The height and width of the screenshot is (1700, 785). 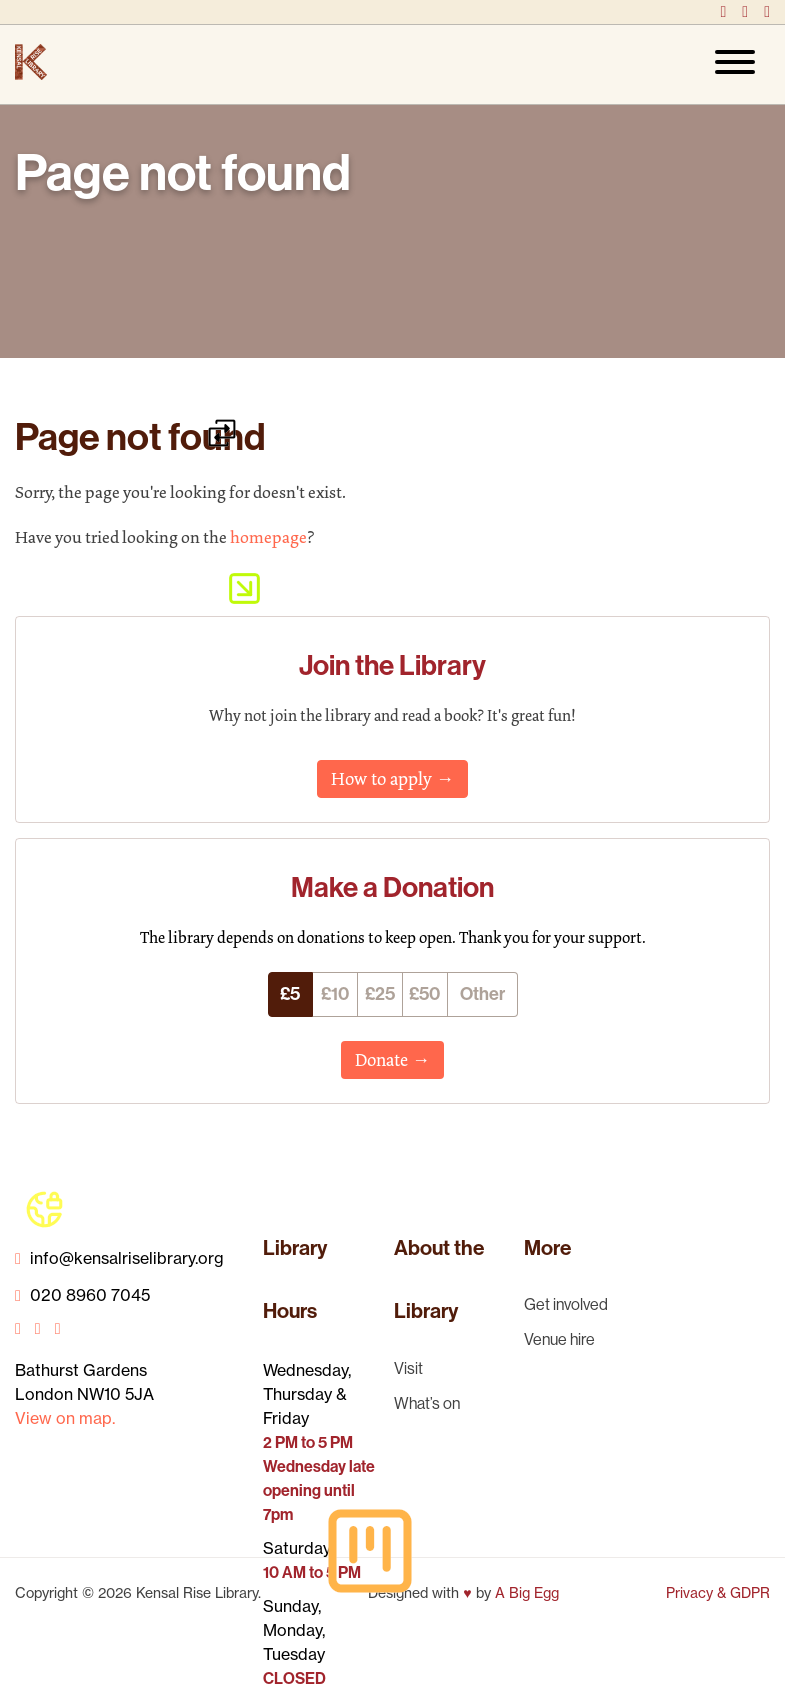 I want to click on swap or exchange items, so click(x=222, y=433).